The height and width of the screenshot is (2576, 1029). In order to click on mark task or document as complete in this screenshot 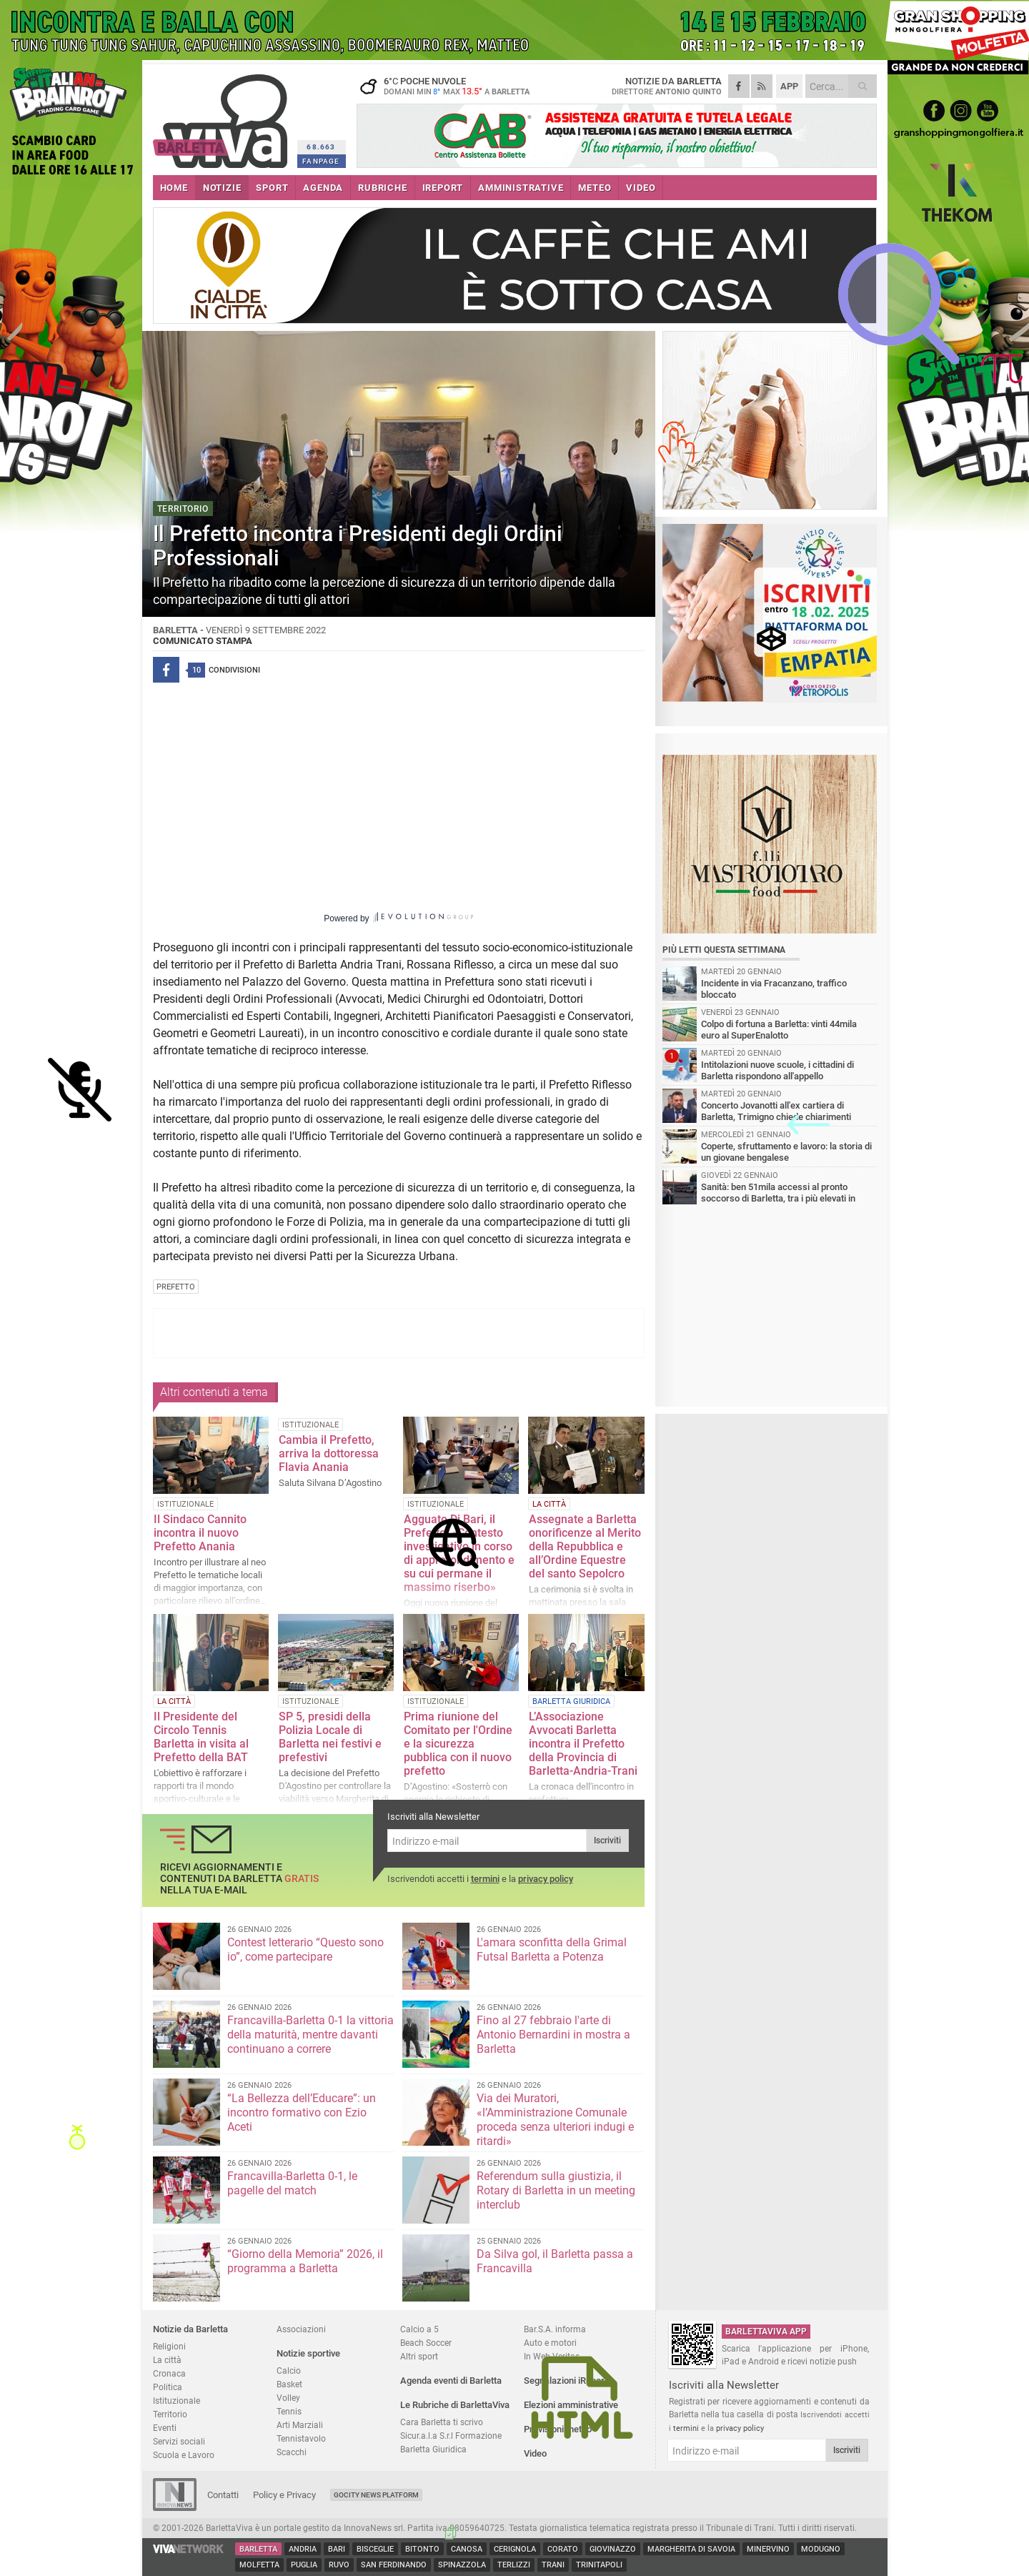, I will do `click(450, 2532)`.